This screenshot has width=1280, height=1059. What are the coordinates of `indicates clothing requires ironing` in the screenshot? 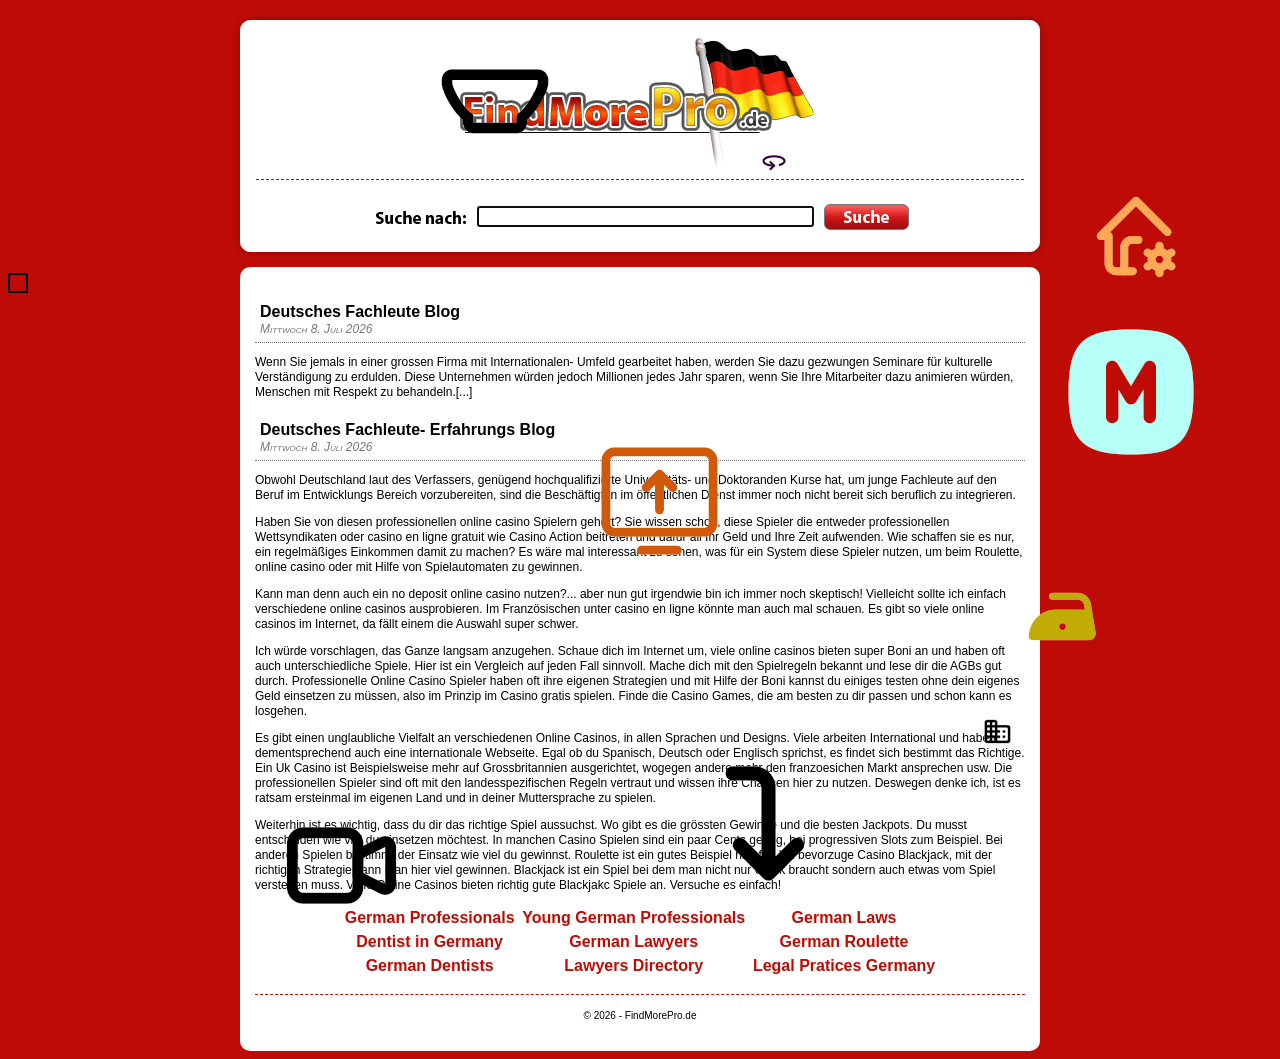 It's located at (1062, 616).